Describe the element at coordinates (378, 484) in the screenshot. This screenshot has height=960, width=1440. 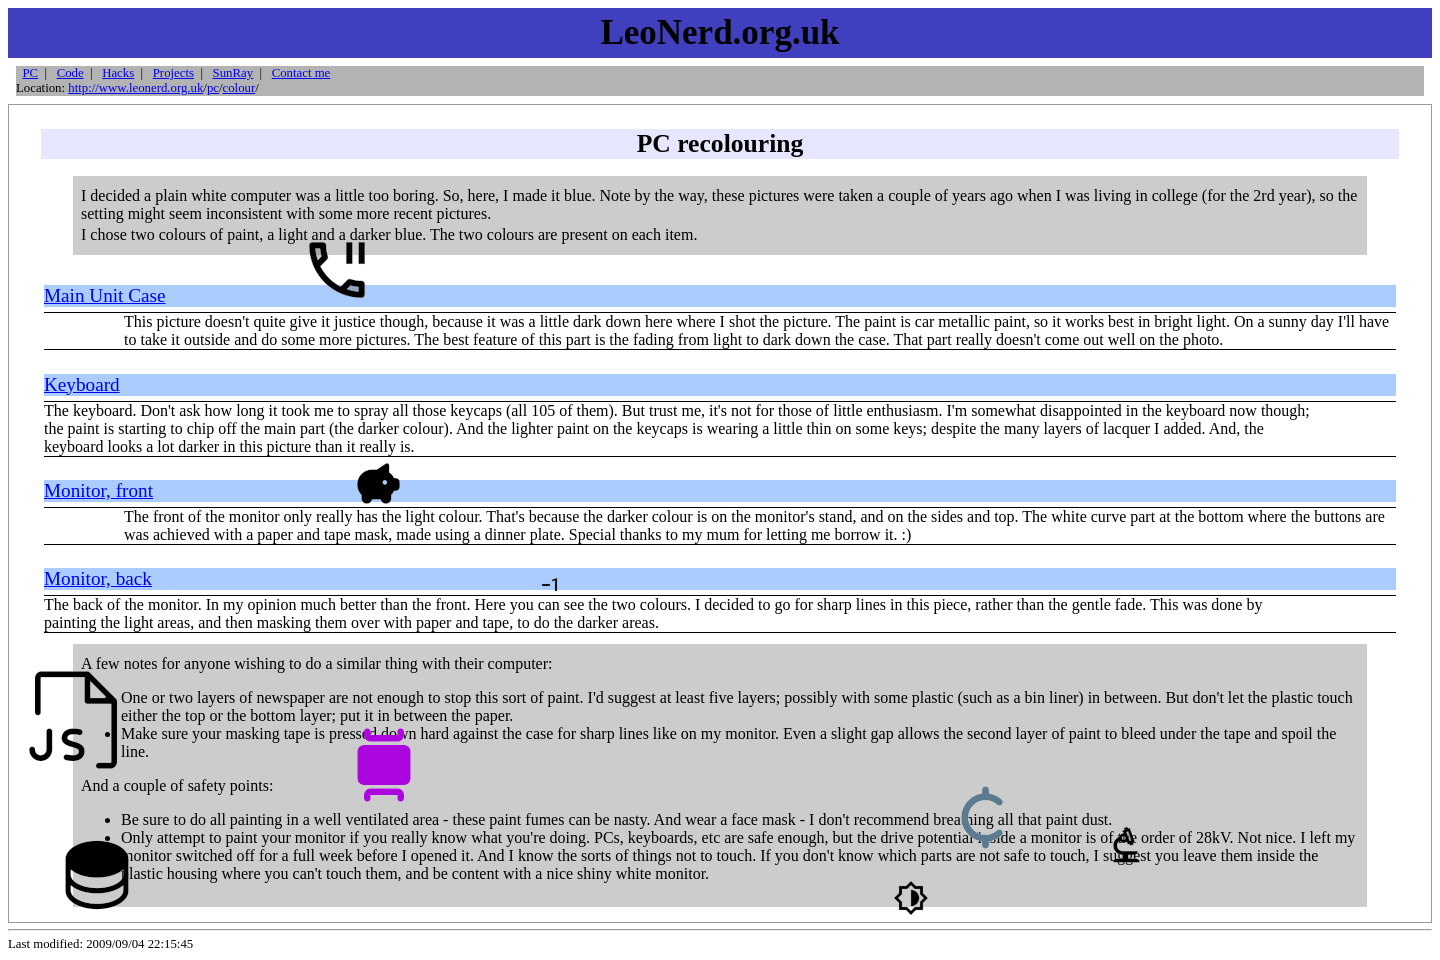
I see `access savings or piggy bank feature` at that location.